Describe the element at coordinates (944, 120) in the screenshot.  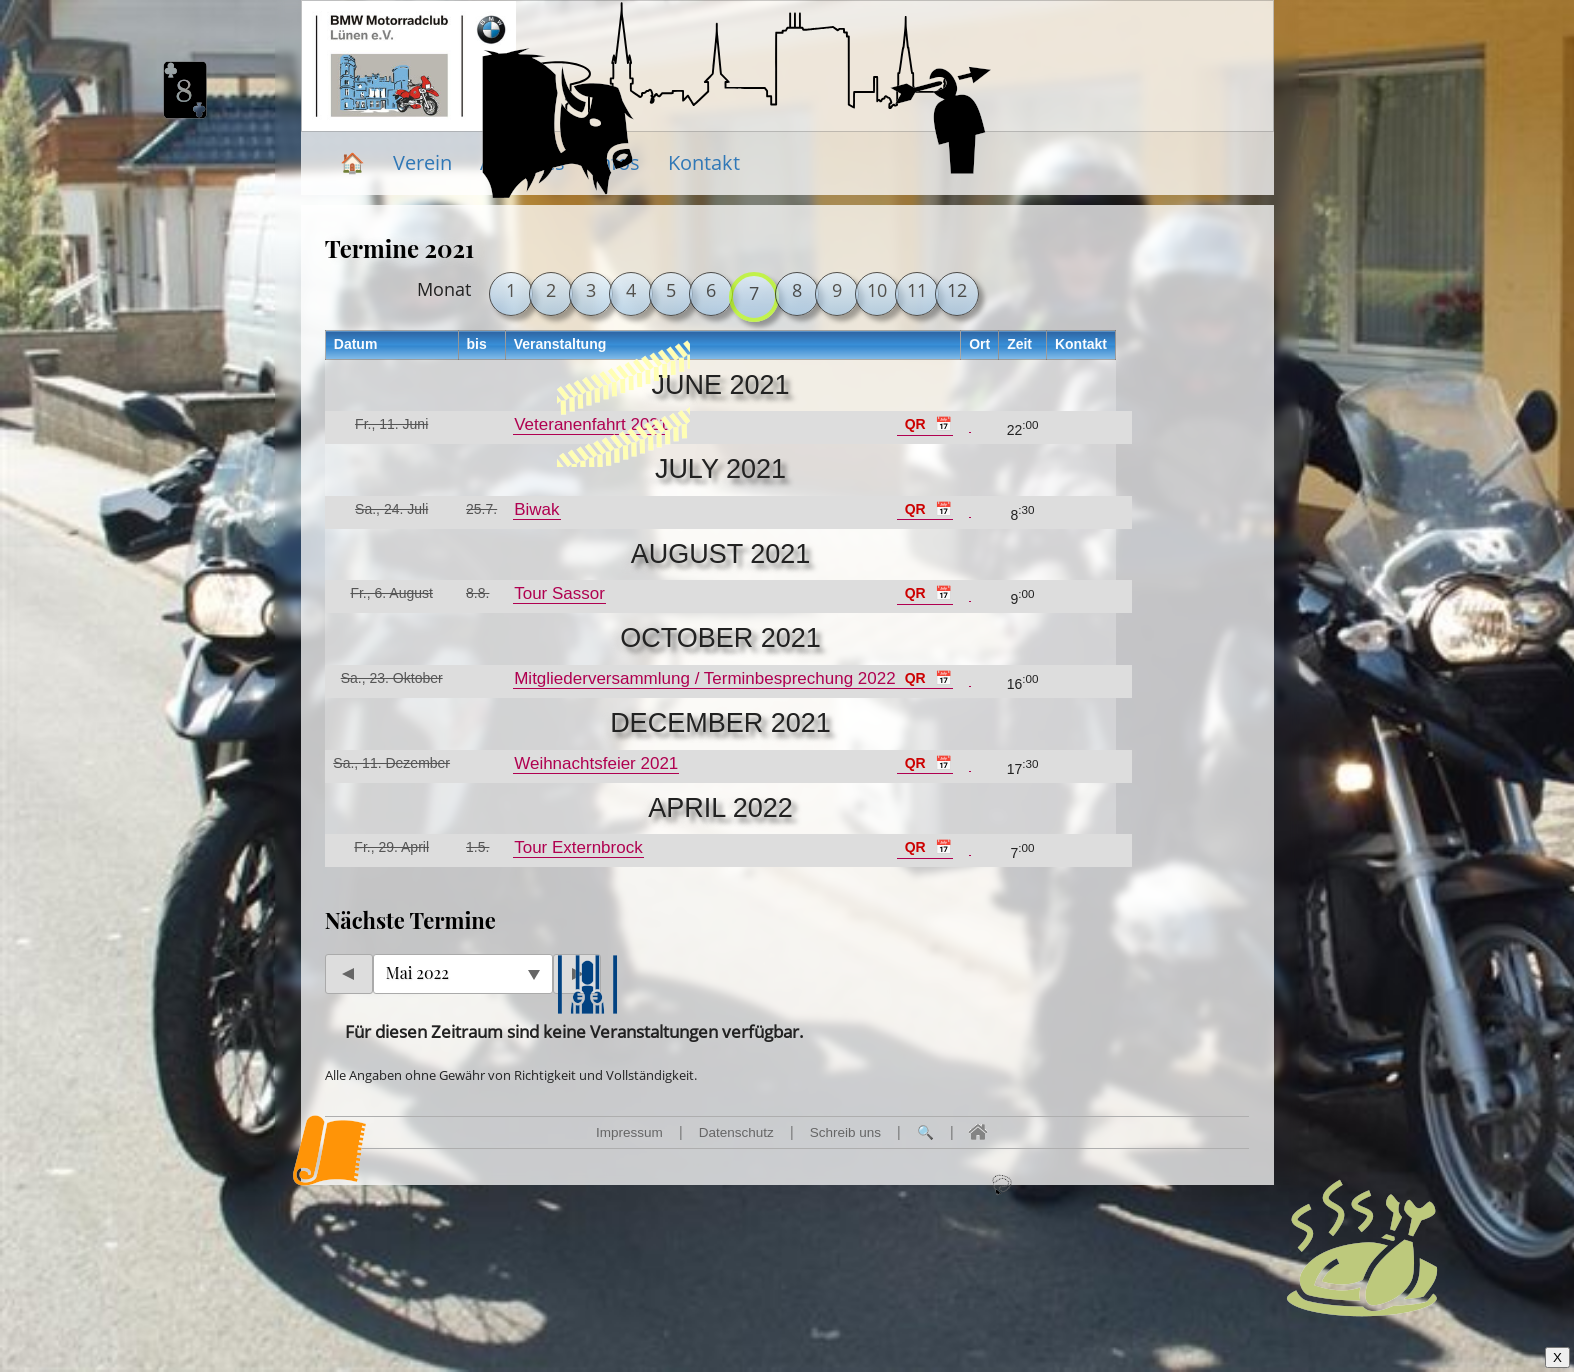
I see `indicates a critical hit or headshot in gameplay` at that location.